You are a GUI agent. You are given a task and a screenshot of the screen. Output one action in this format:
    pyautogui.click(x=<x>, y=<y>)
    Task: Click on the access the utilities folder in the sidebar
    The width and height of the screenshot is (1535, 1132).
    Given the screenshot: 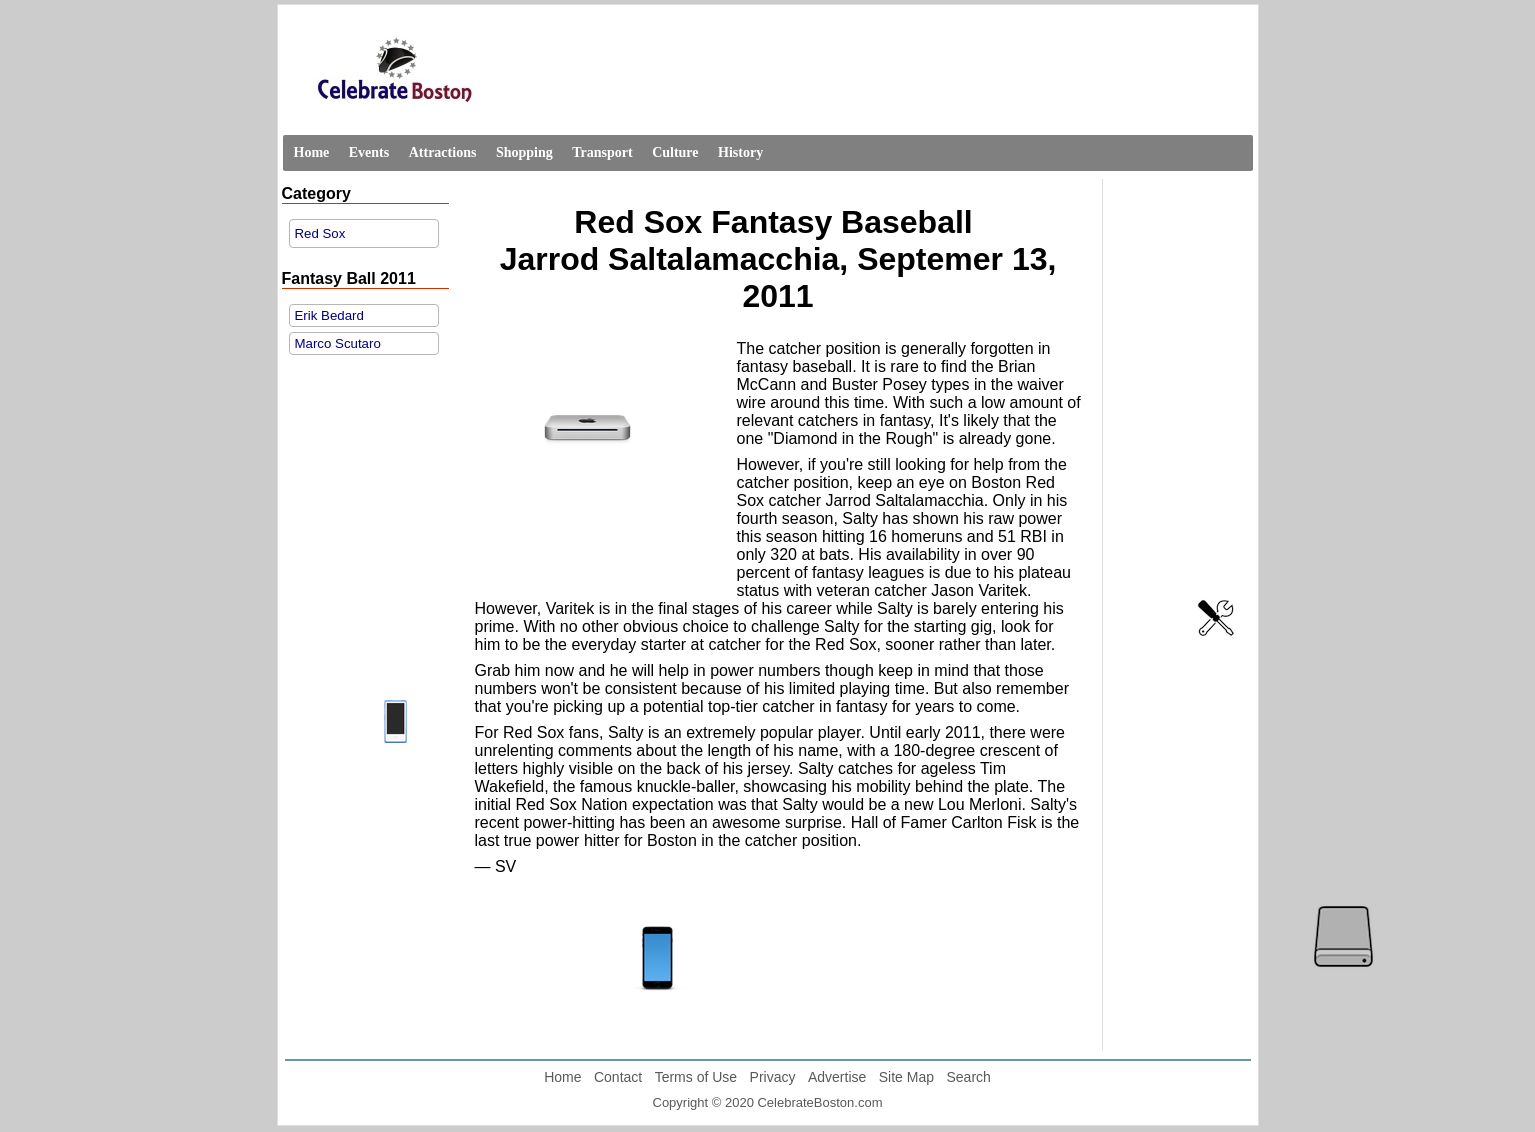 What is the action you would take?
    pyautogui.click(x=1216, y=618)
    